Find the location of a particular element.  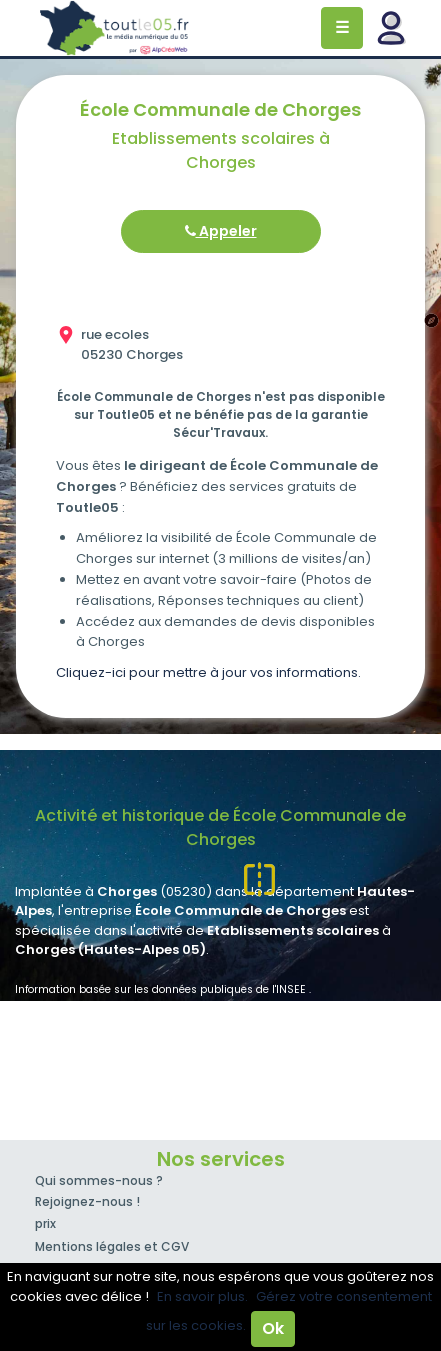

flip image horizontally is located at coordinates (259, 879).